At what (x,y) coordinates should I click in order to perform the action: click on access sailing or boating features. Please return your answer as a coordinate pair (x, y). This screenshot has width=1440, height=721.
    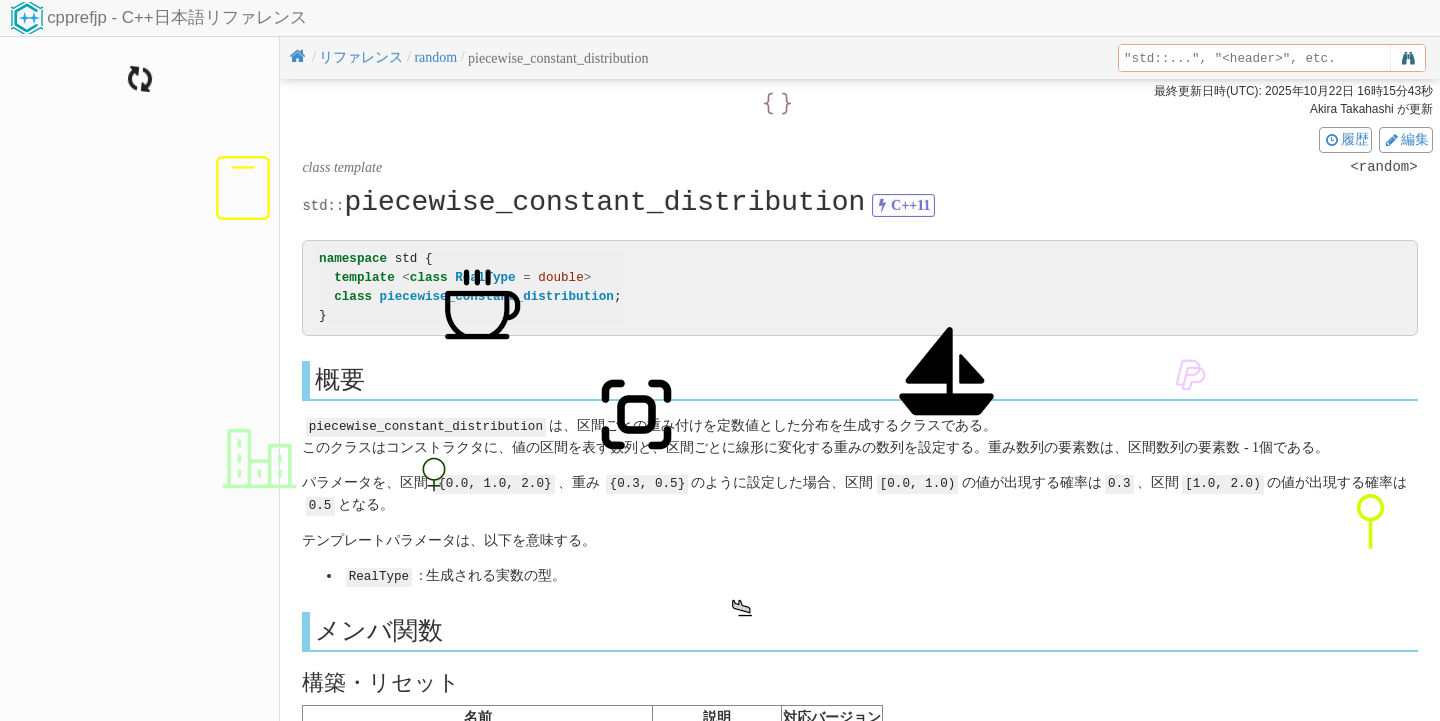
    Looking at the image, I should click on (946, 377).